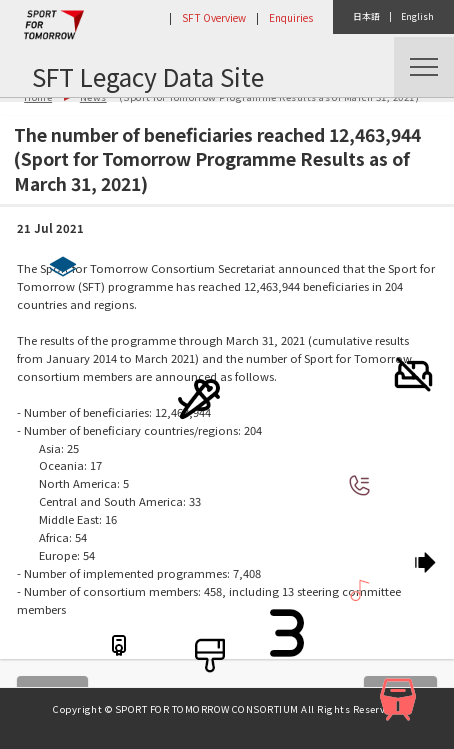 This screenshot has height=749, width=454. I want to click on access painting or drawing tools, so click(210, 655).